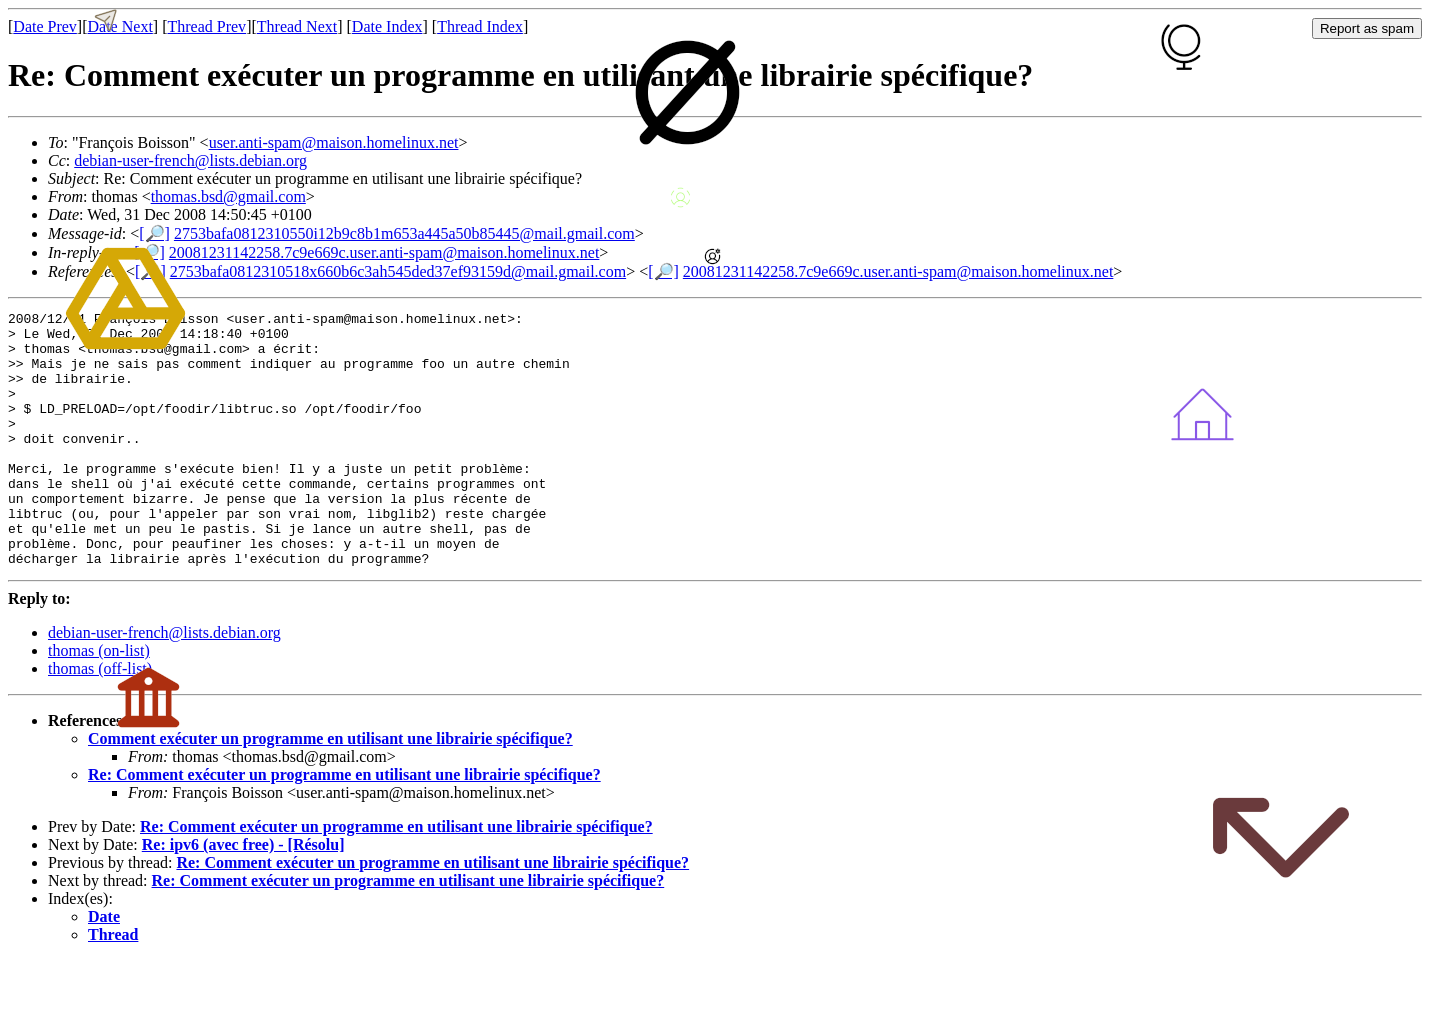  Describe the element at coordinates (1202, 415) in the screenshot. I see `navigate to home screen` at that location.